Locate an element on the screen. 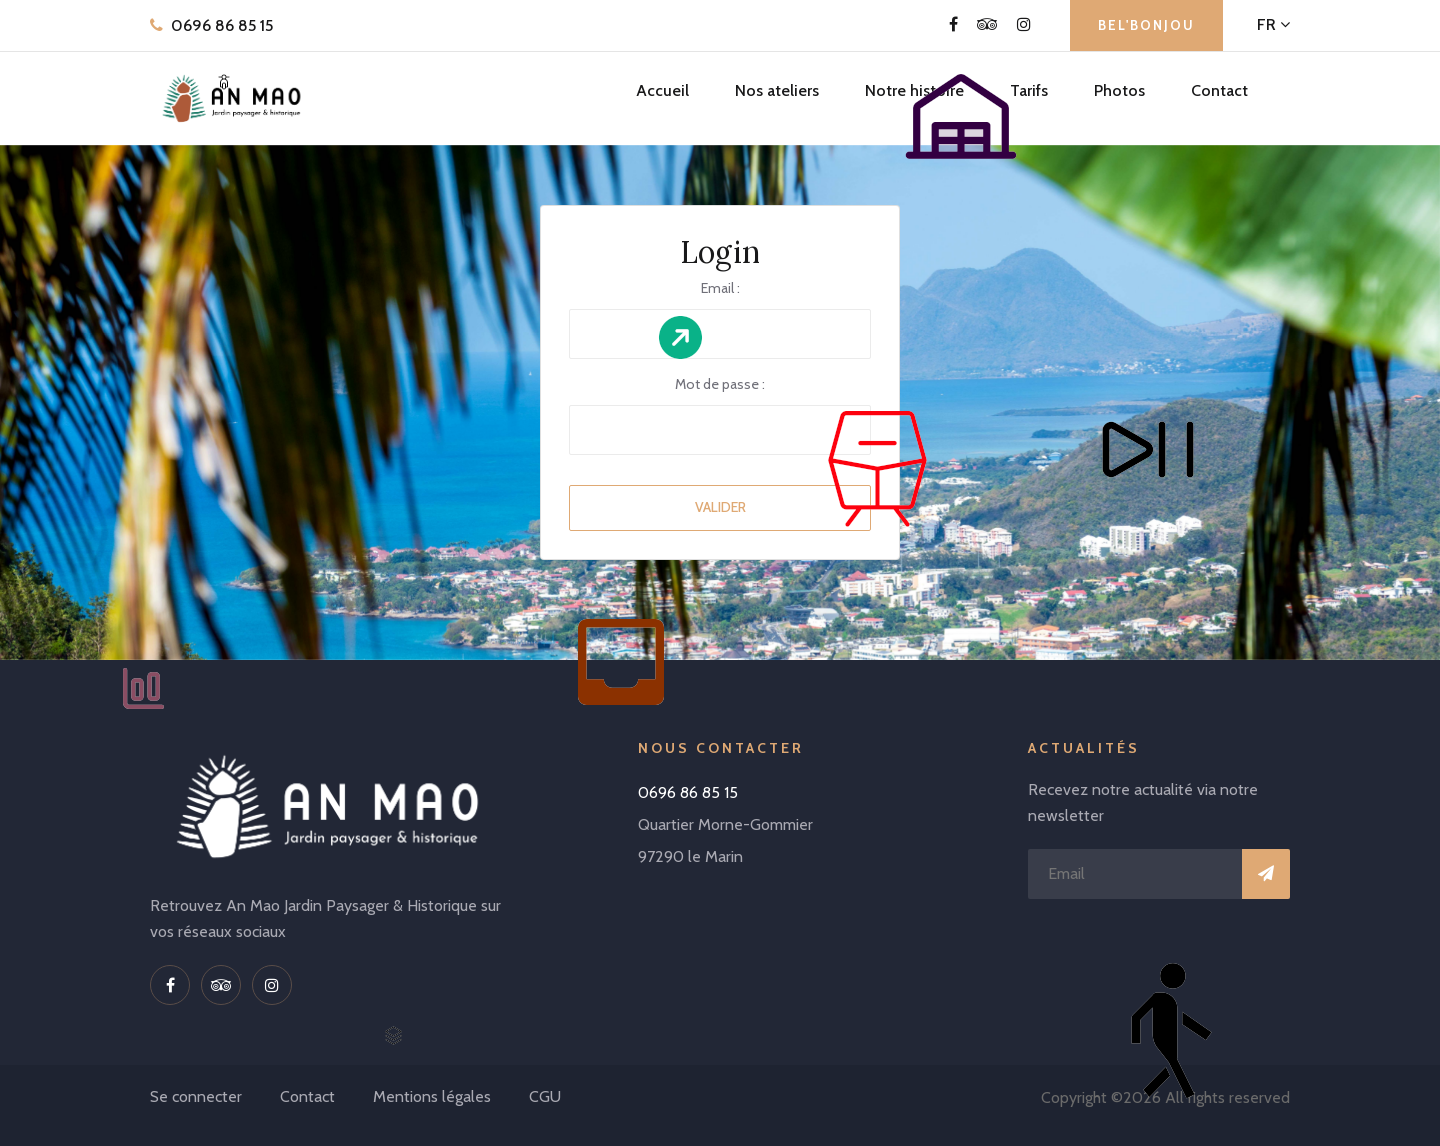 This screenshot has height=1146, width=1440. open link in new tab or window is located at coordinates (680, 337).